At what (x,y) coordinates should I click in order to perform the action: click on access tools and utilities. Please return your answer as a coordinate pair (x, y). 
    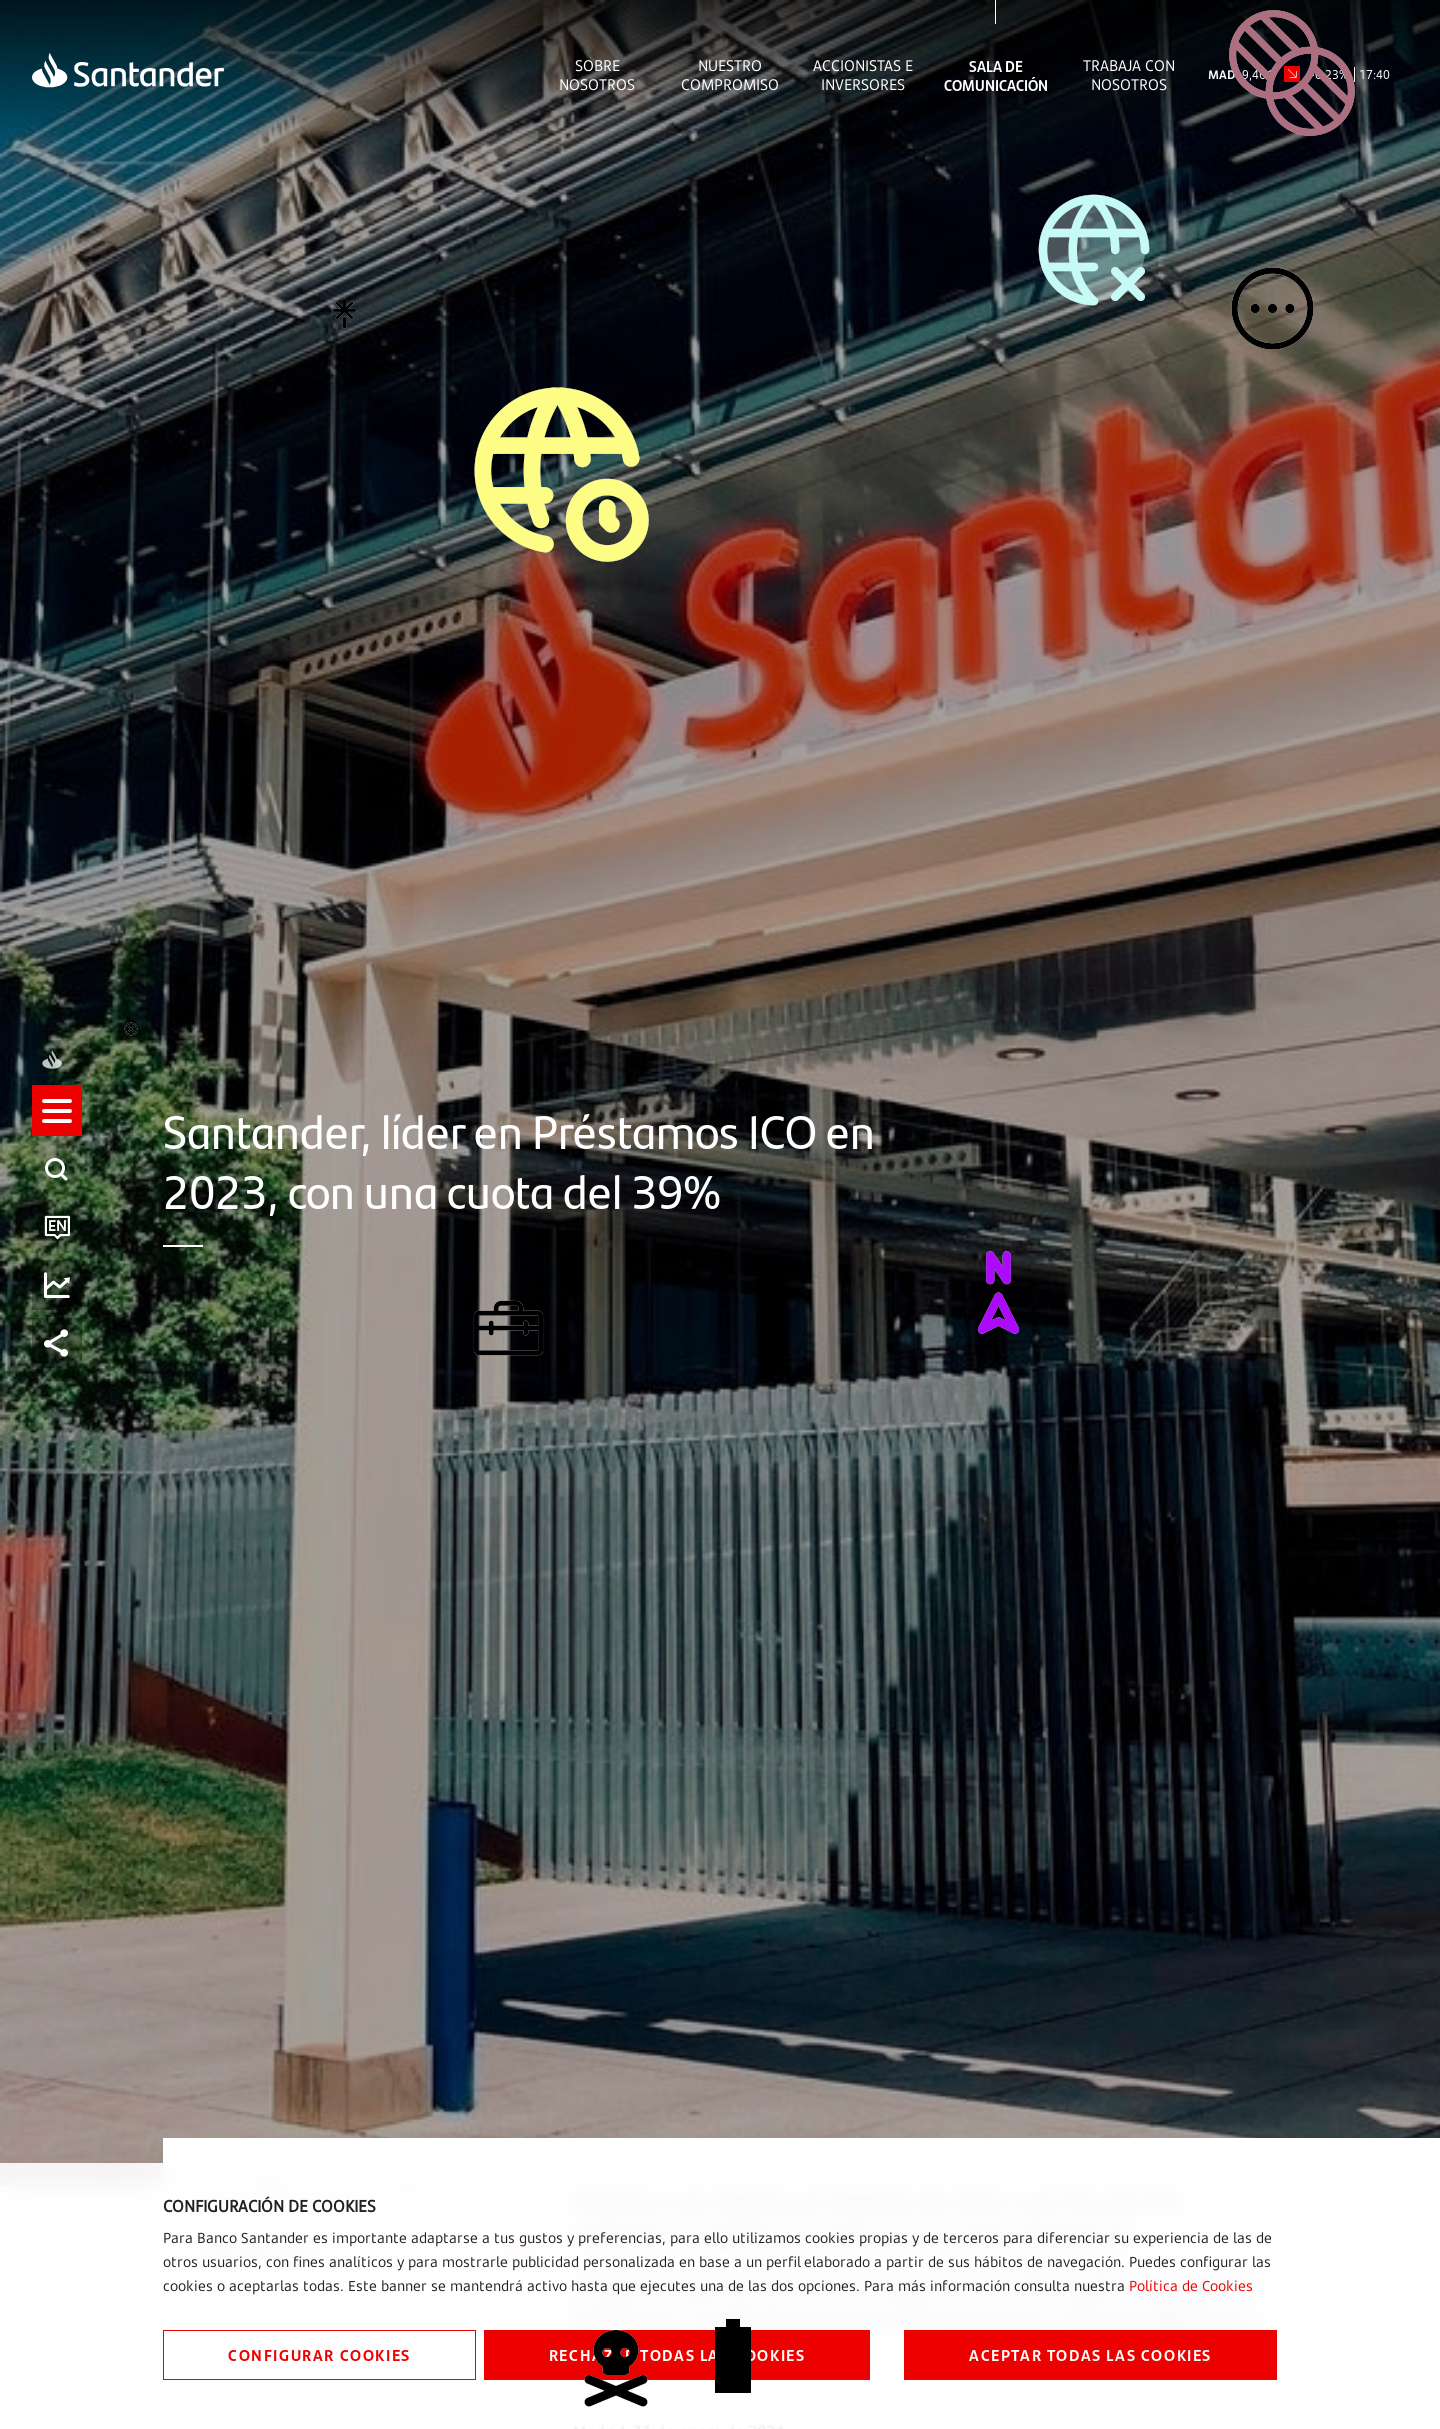
    Looking at the image, I should click on (508, 1330).